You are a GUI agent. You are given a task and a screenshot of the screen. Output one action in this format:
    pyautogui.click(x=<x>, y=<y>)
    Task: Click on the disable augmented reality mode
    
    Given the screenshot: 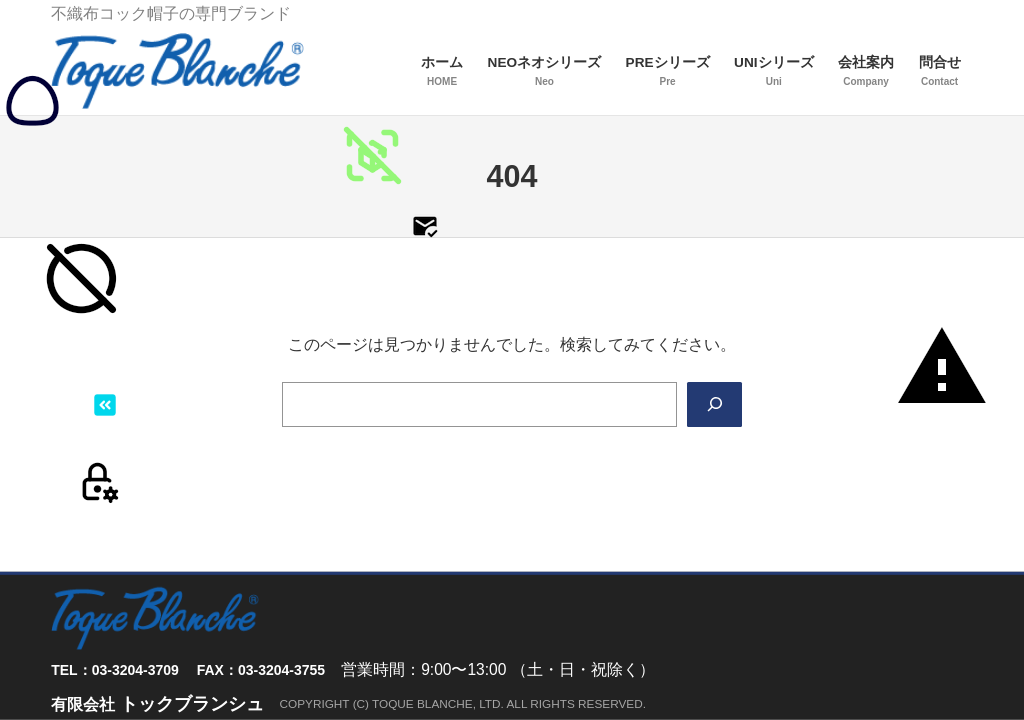 What is the action you would take?
    pyautogui.click(x=372, y=155)
    